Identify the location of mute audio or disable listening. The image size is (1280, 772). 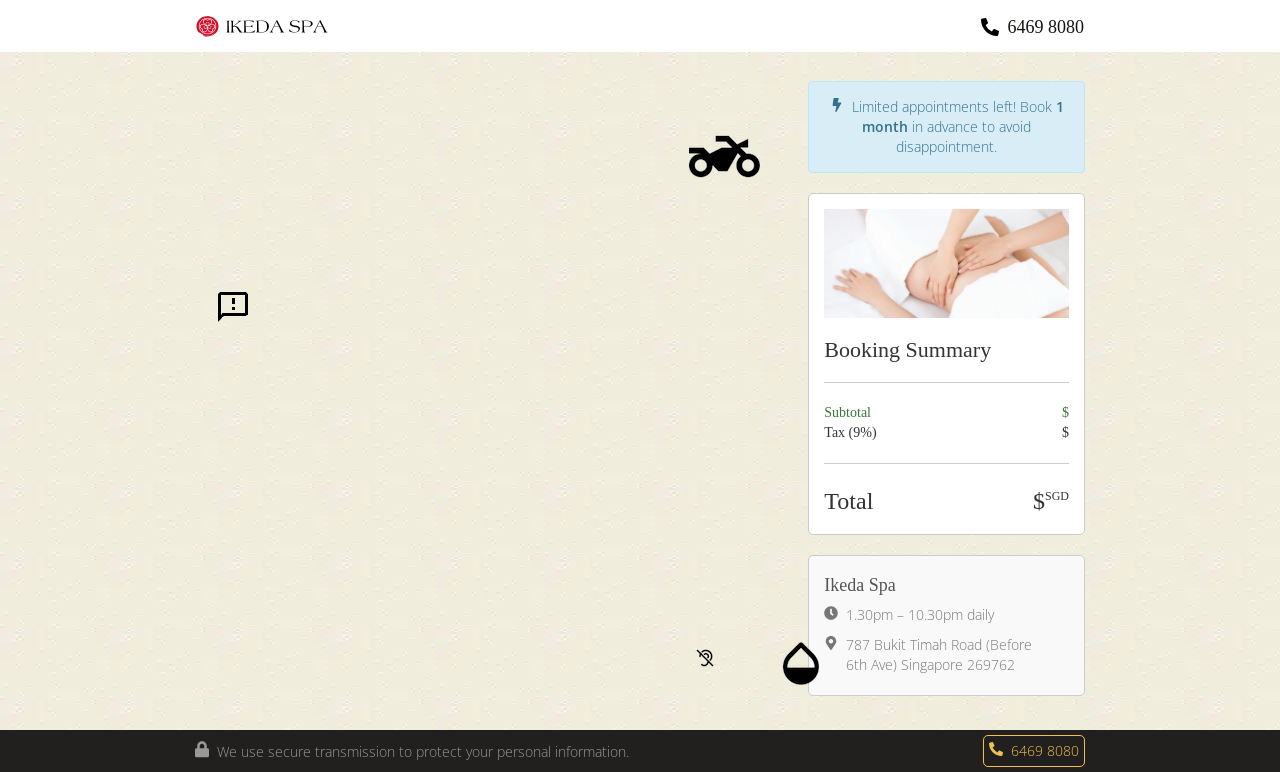
(705, 658).